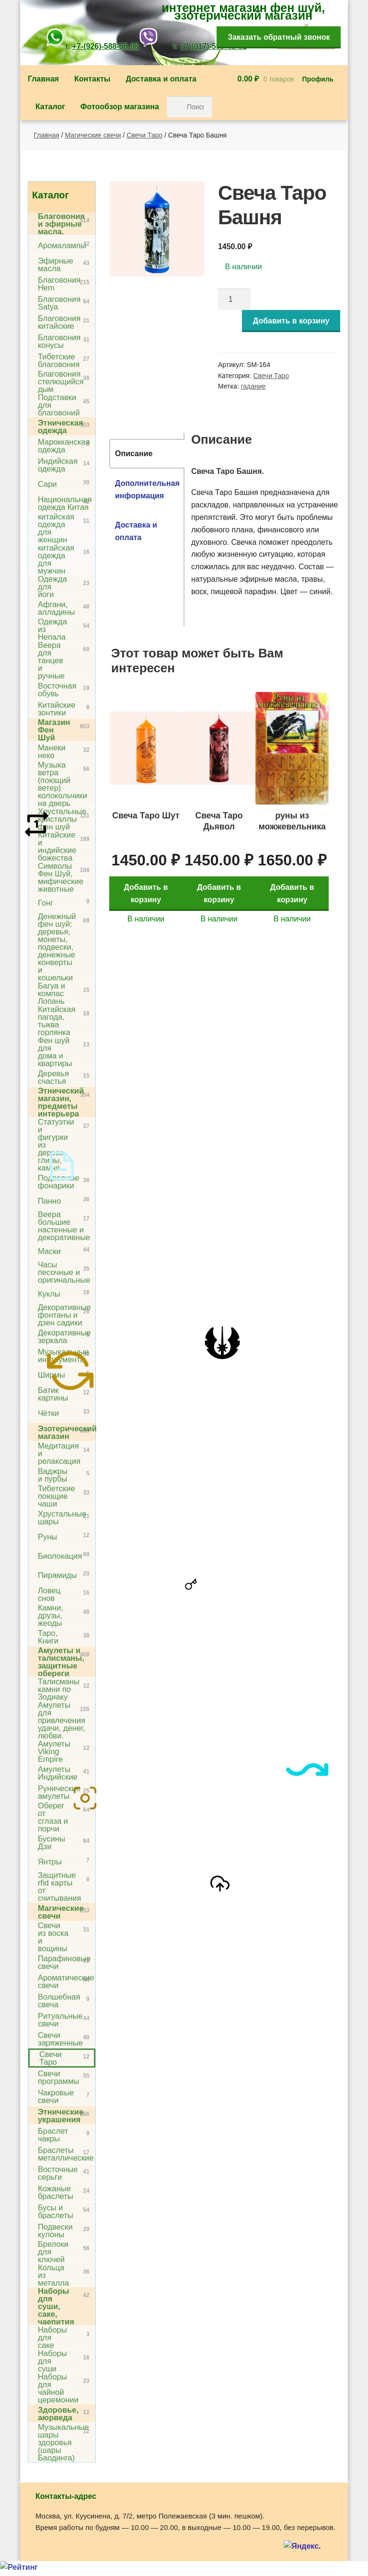 The image size is (368, 2576). What do you see at coordinates (220, 1884) in the screenshot?
I see `upload file to cloud storage` at bounding box center [220, 1884].